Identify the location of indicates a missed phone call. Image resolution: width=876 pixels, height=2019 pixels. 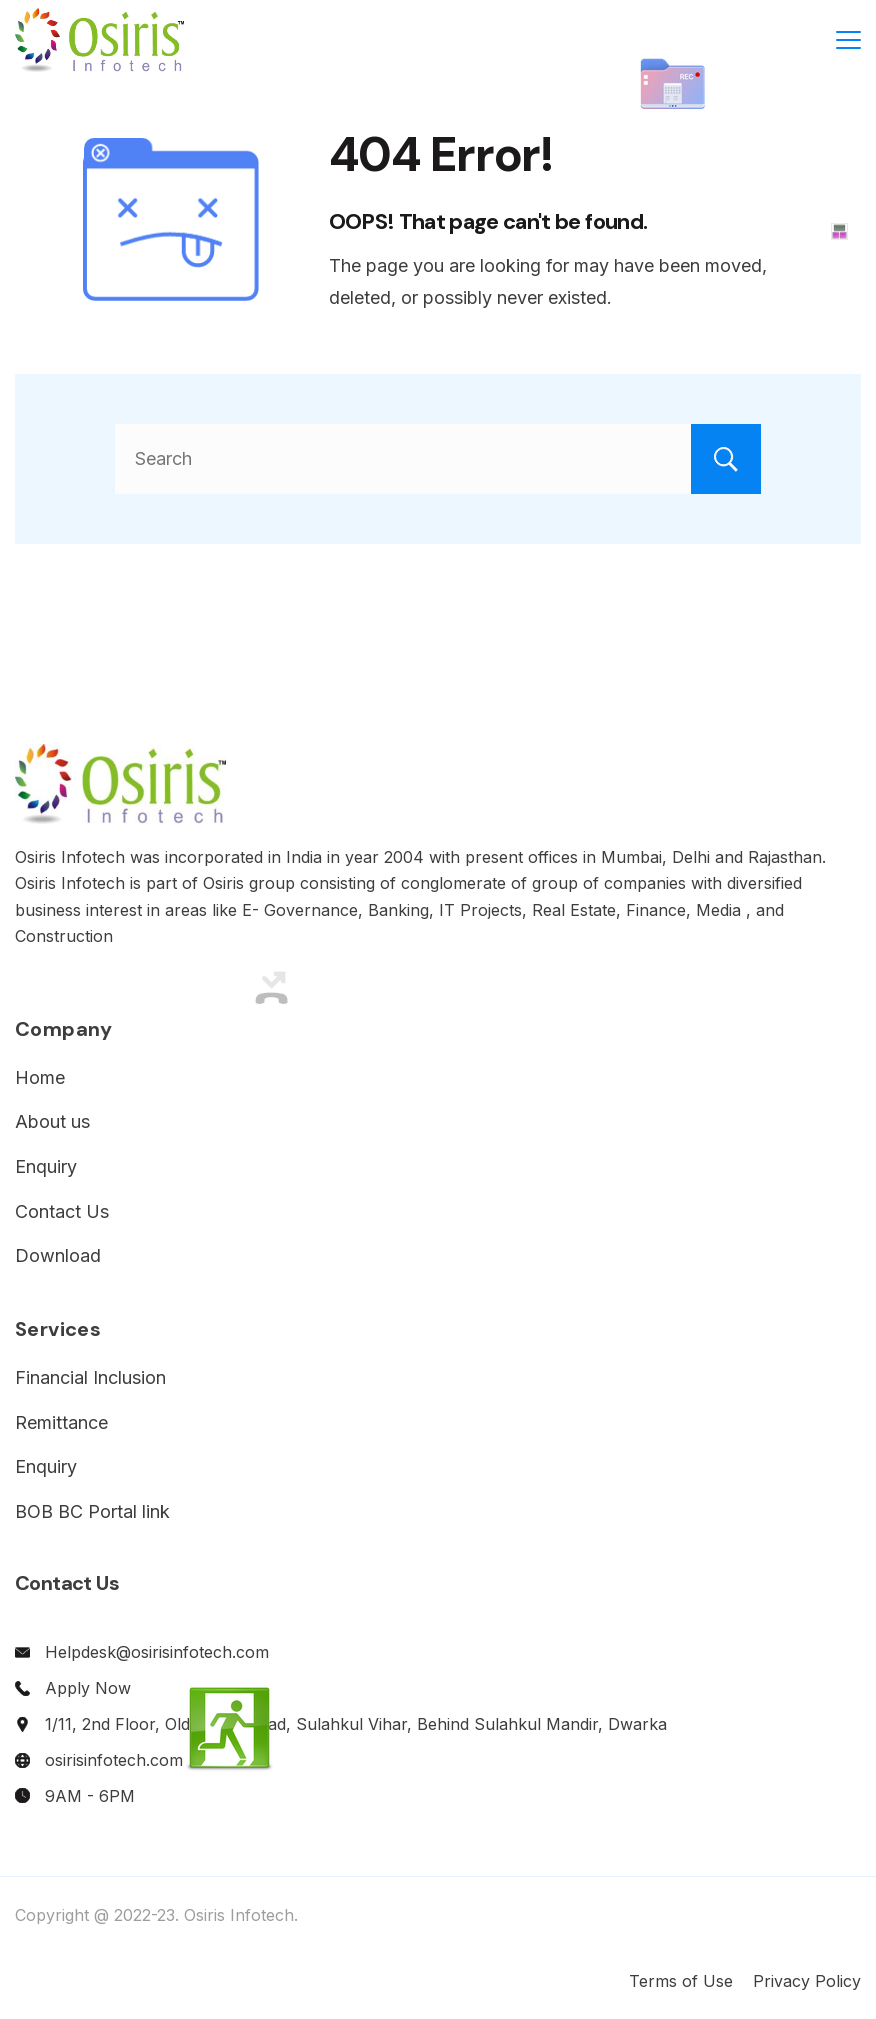
(271, 985).